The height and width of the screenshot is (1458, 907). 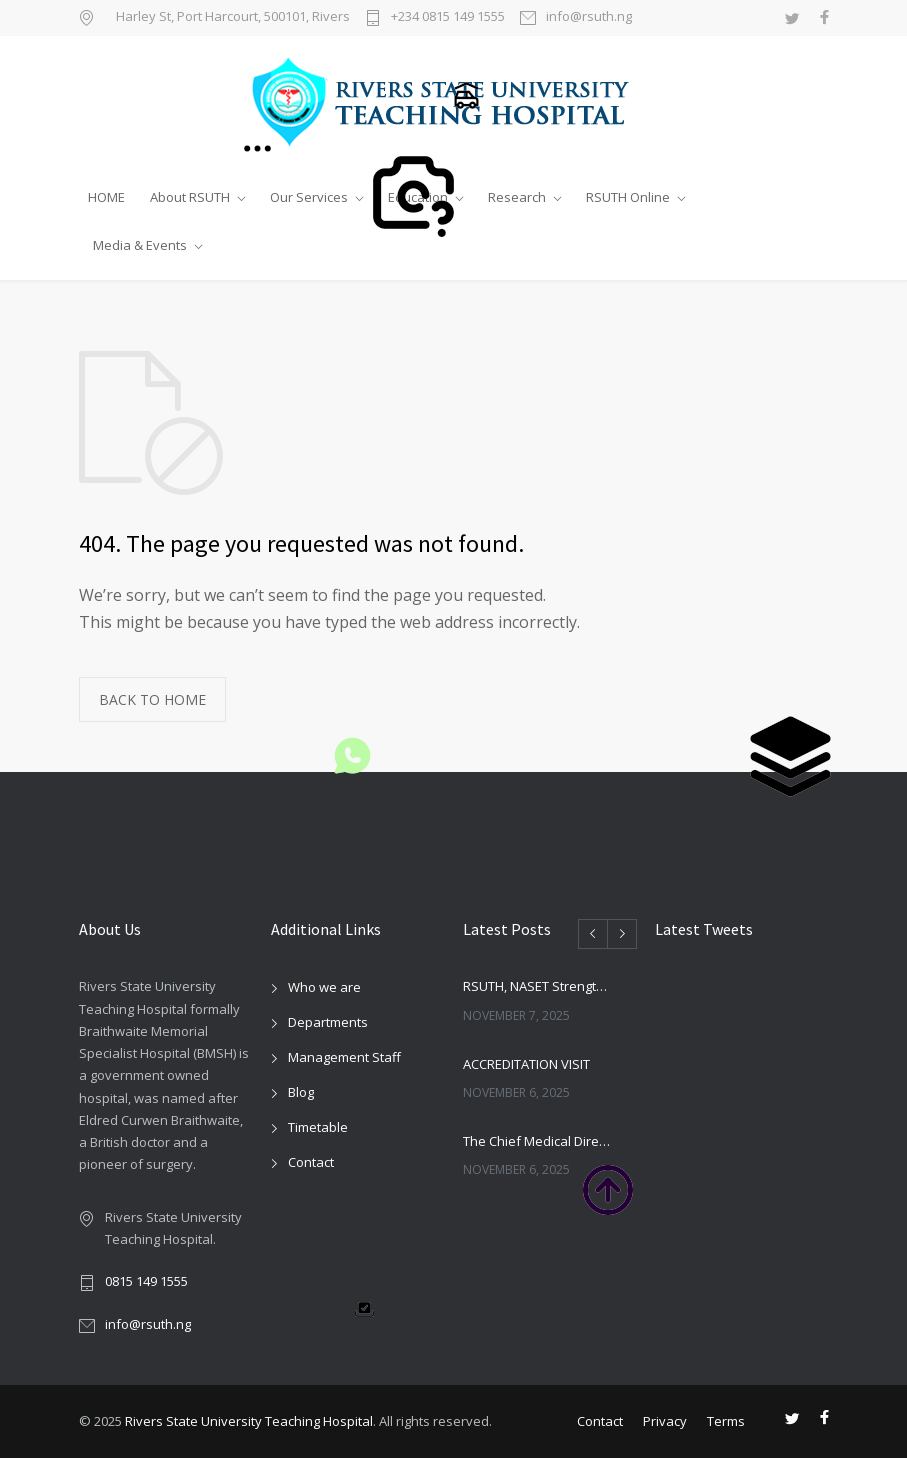 What do you see at coordinates (364, 1309) in the screenshot?
I see `cast a vote or submit approval` at bounding box center [364, 1309].